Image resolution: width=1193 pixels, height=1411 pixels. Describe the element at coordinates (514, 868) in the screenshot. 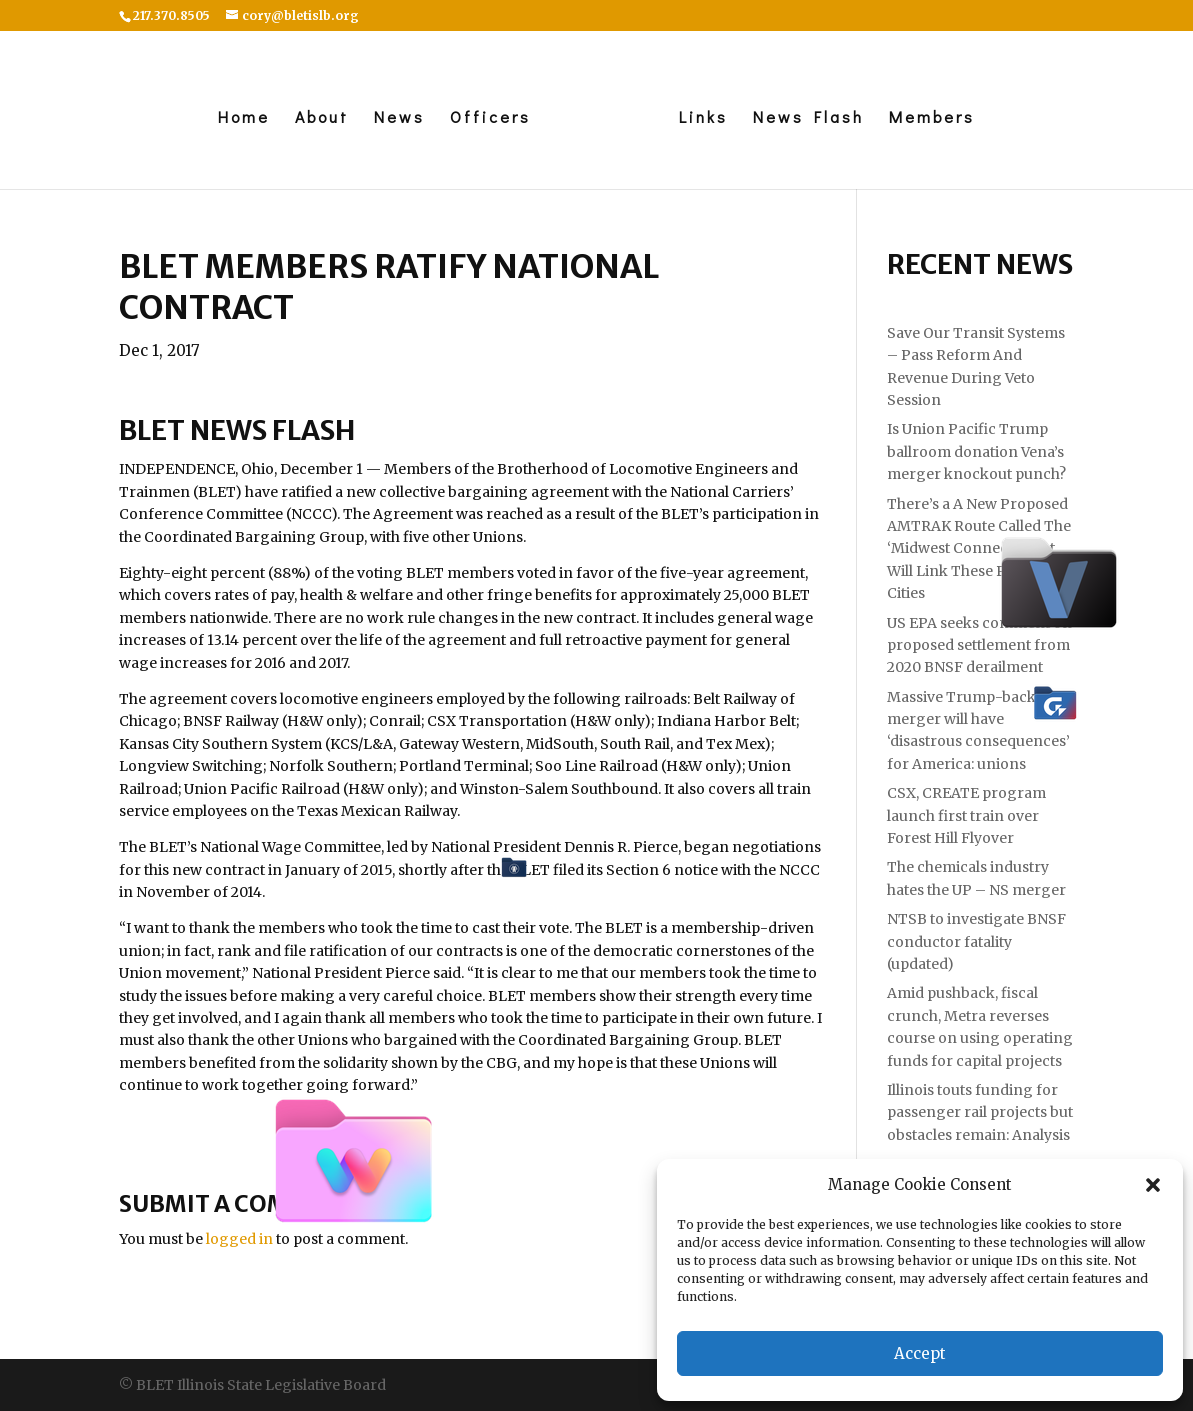

I see `open NoLimits roller coaster simulation files` at that location.